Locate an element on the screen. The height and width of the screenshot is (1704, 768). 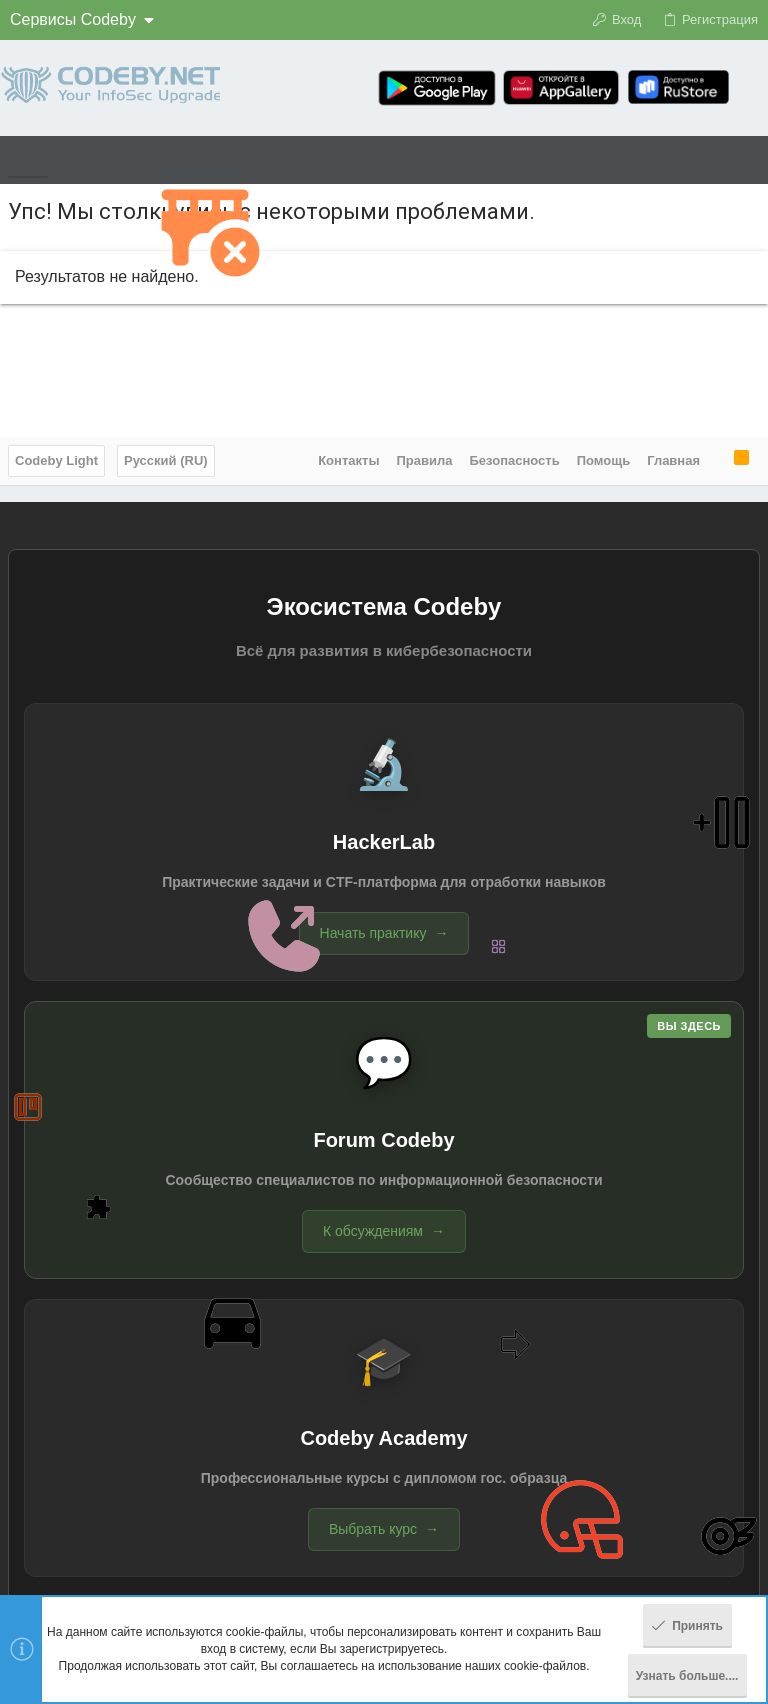
make an outgoing call is located at coordinates (285, 934).